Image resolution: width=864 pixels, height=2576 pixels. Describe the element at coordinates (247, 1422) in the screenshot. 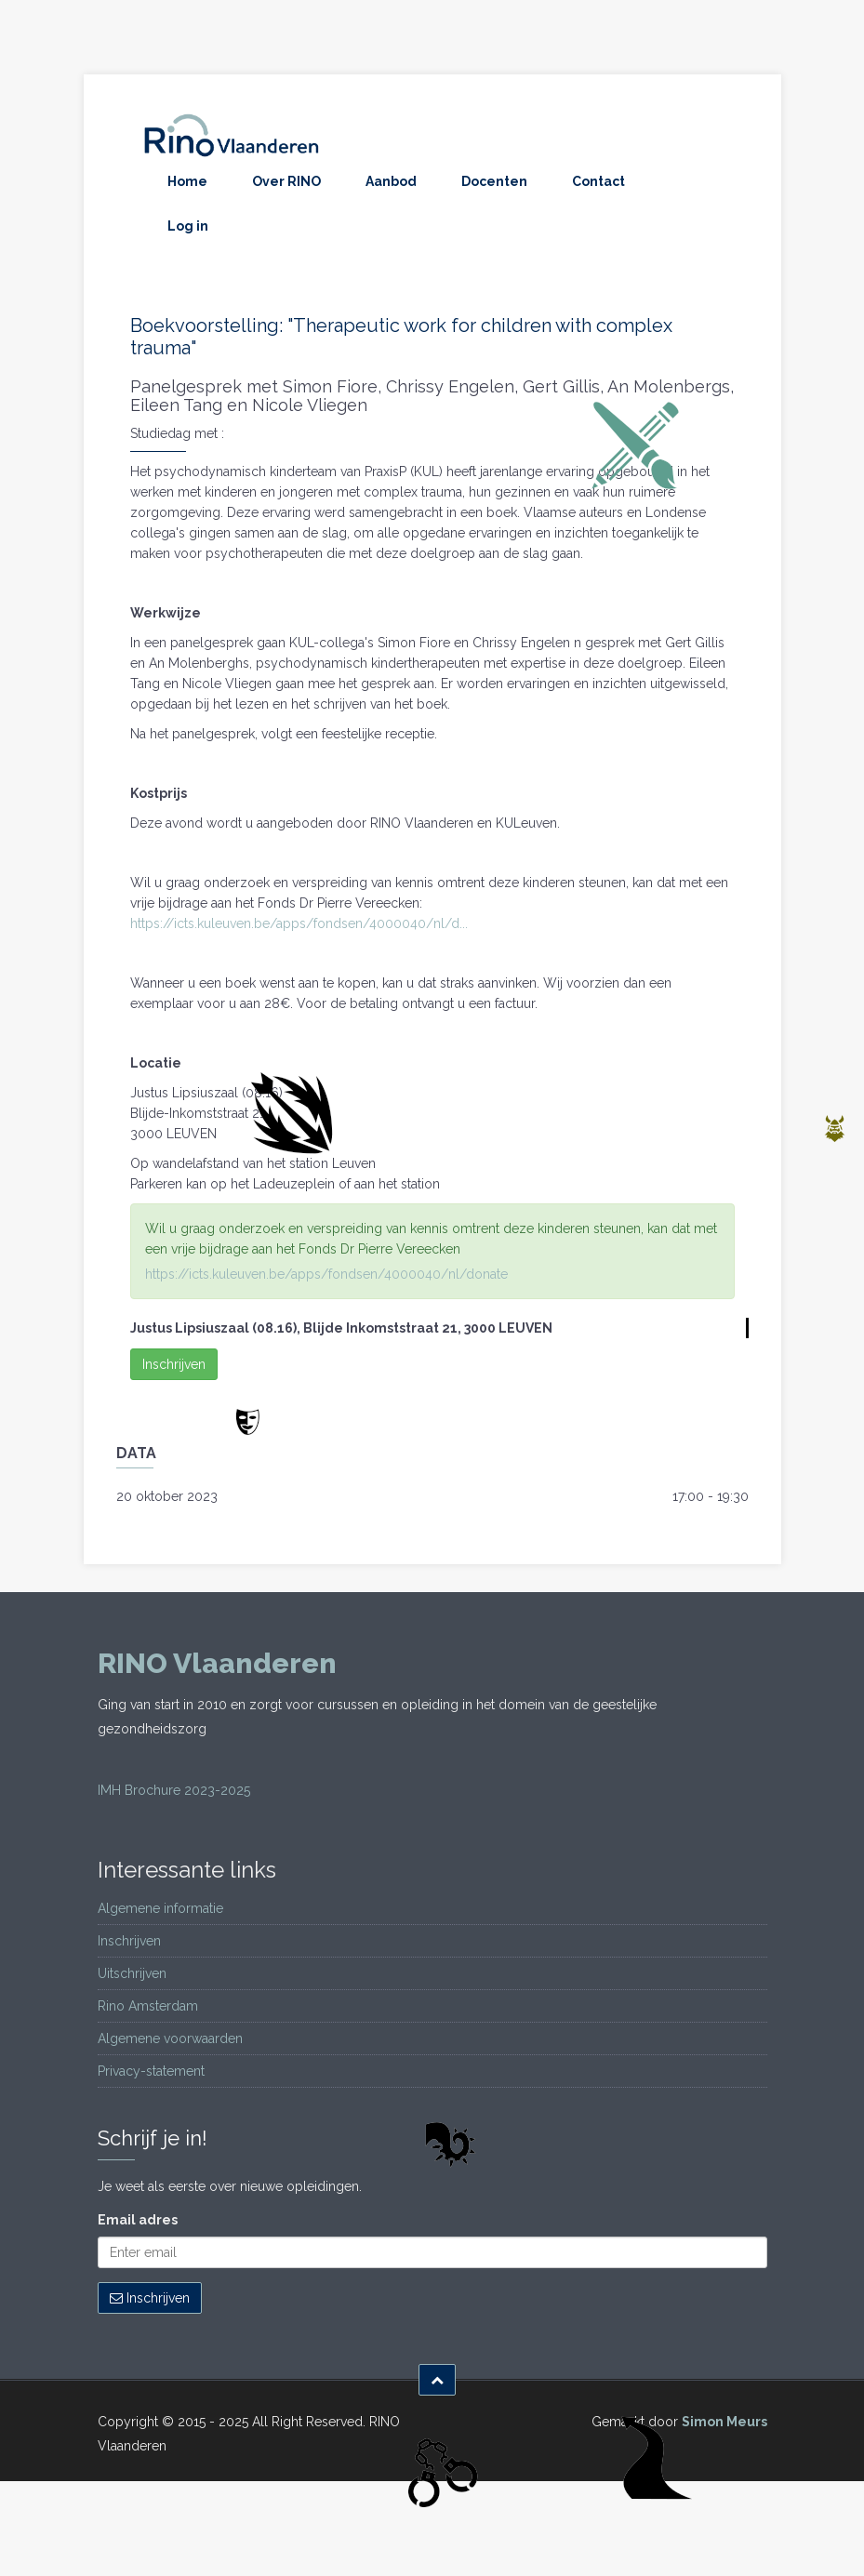

I see `toggle between theater or drama mode` at that location.